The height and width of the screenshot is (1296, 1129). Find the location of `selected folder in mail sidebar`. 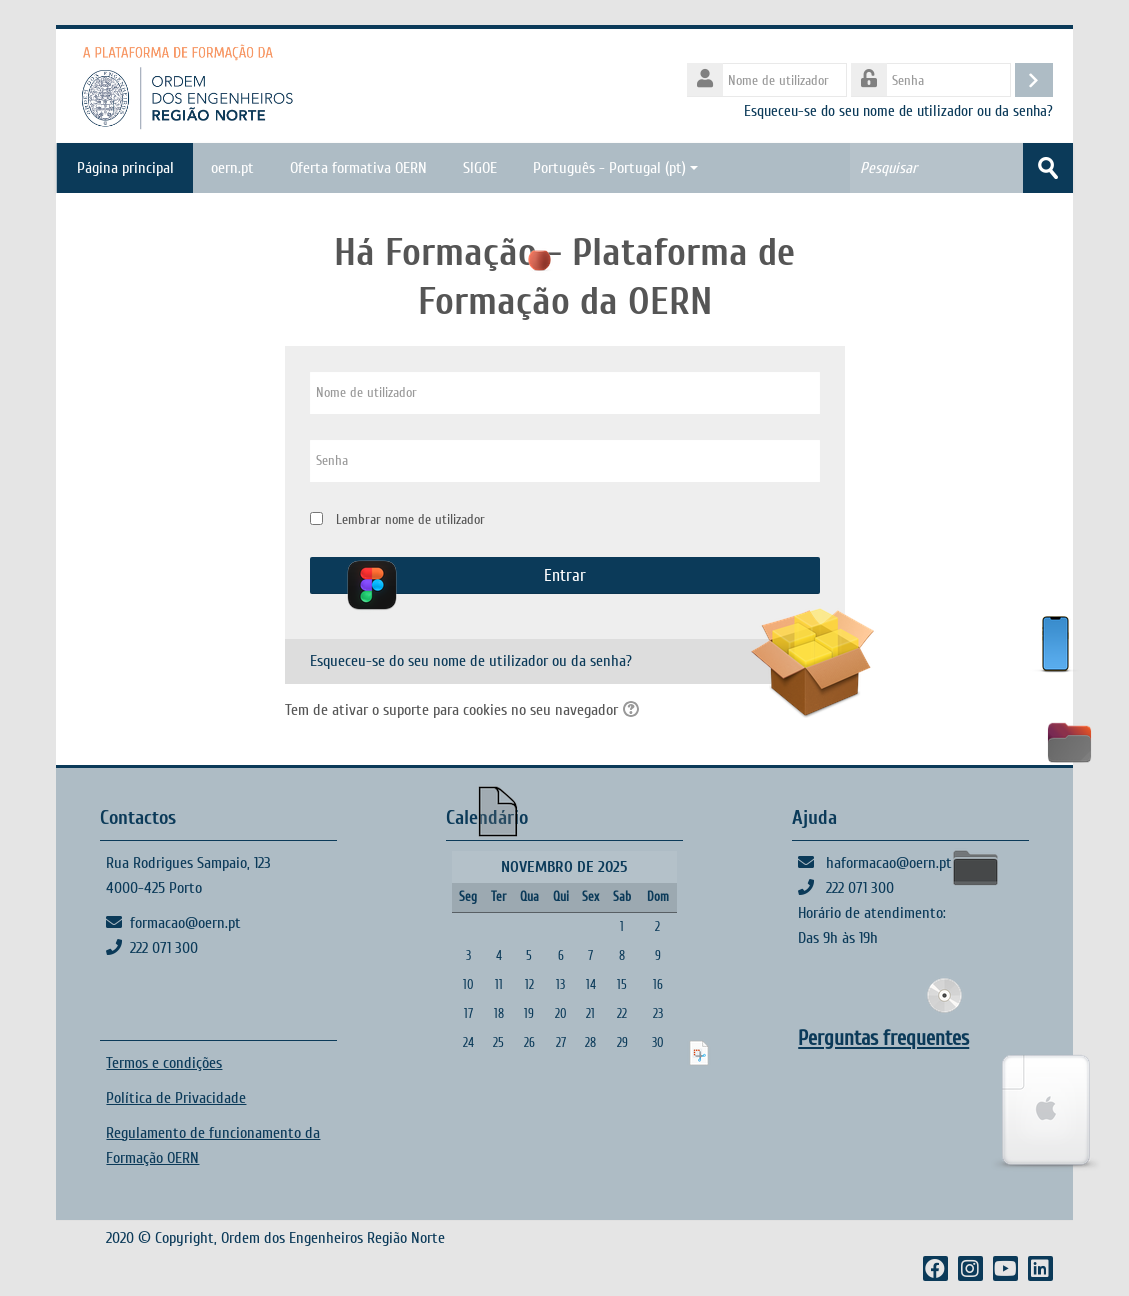

selected folder in mail sidebar is located at coordinates (975, 867).